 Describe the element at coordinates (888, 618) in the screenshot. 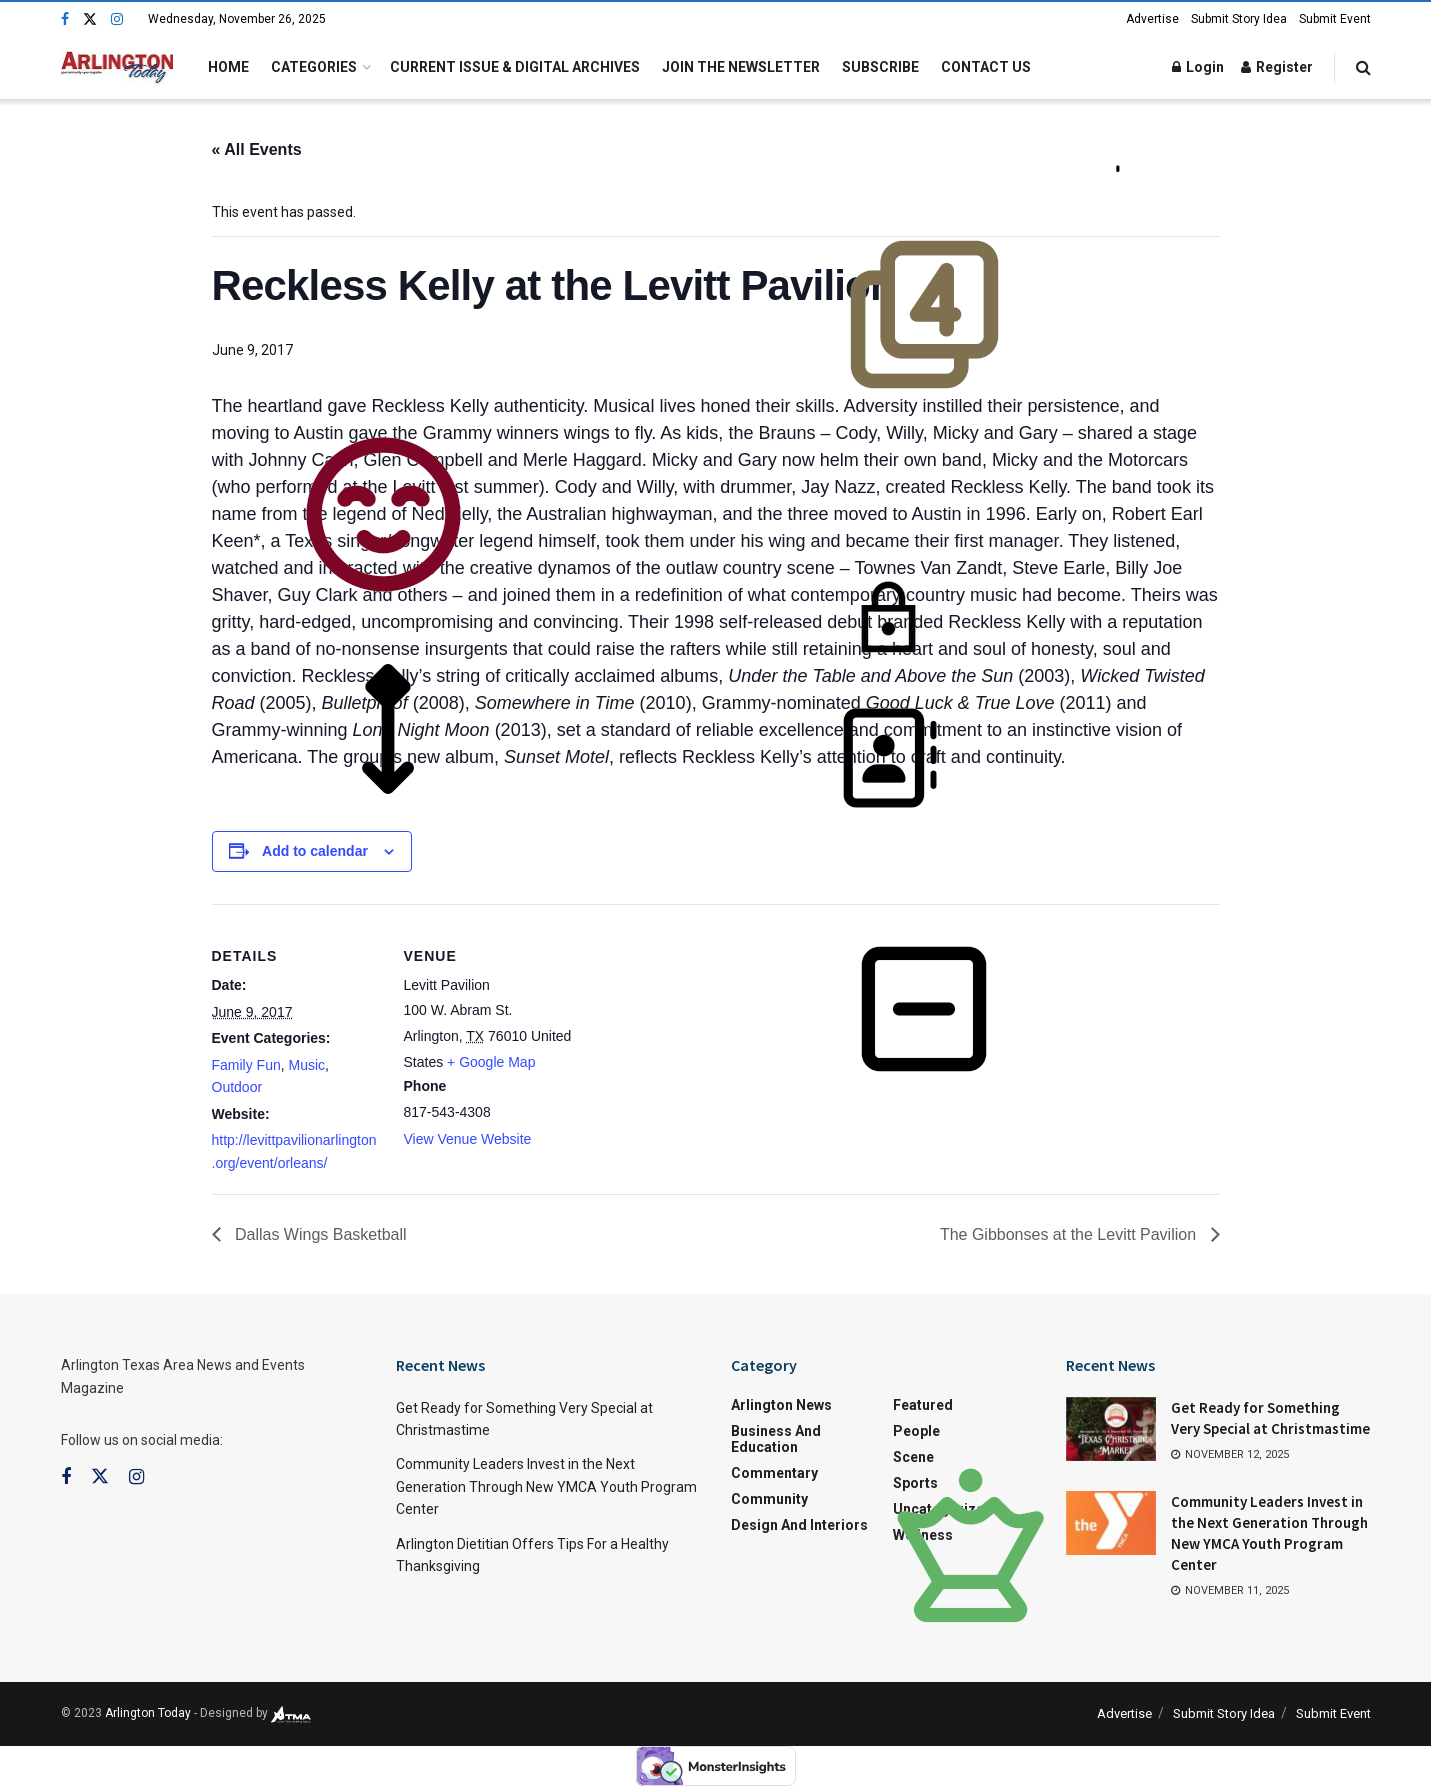

I see `indicates a locked or secured item` at that location.